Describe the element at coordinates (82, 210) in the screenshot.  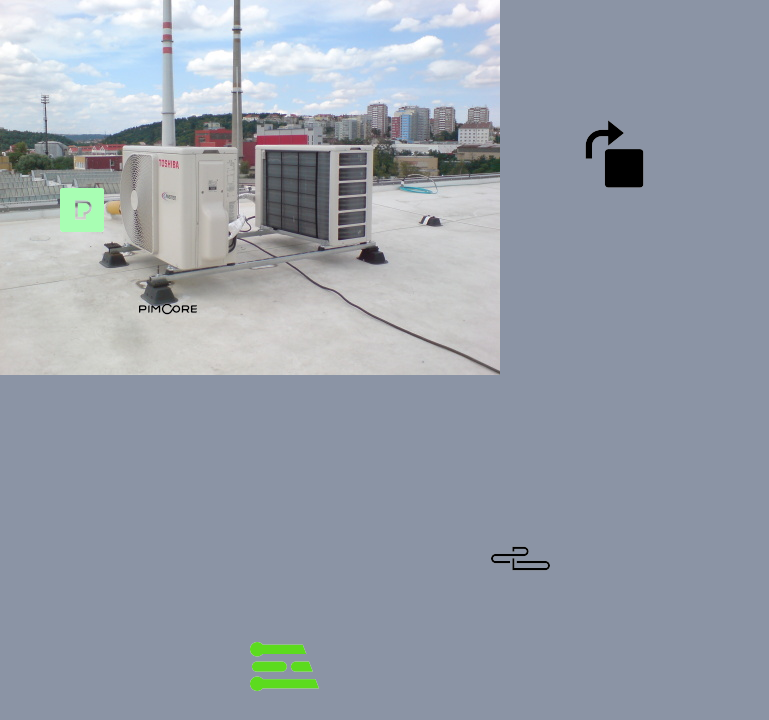
I see `open the Pexels app or website` at that location.